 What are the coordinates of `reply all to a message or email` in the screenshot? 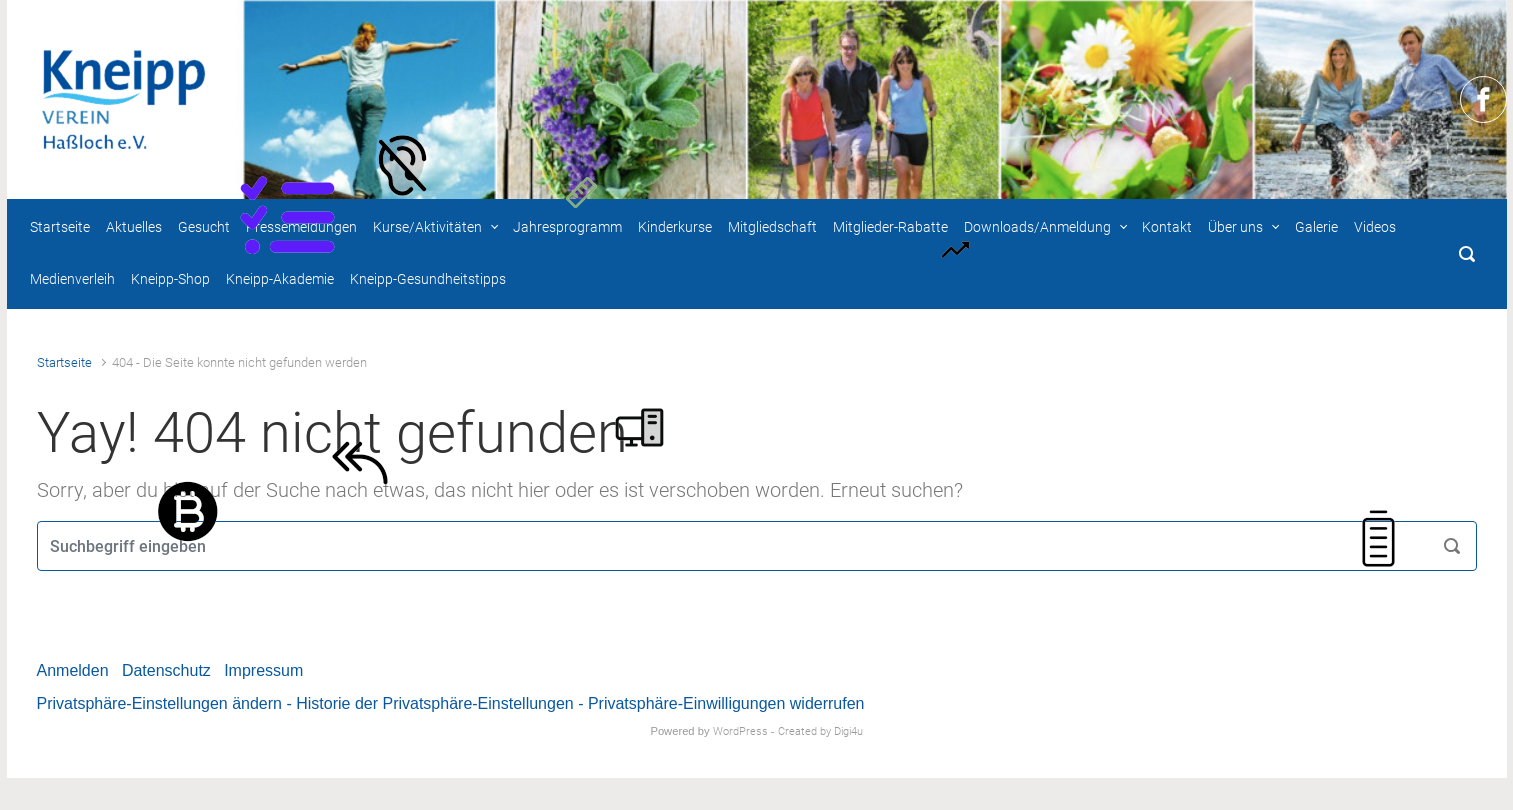 It's located at (360, 463).